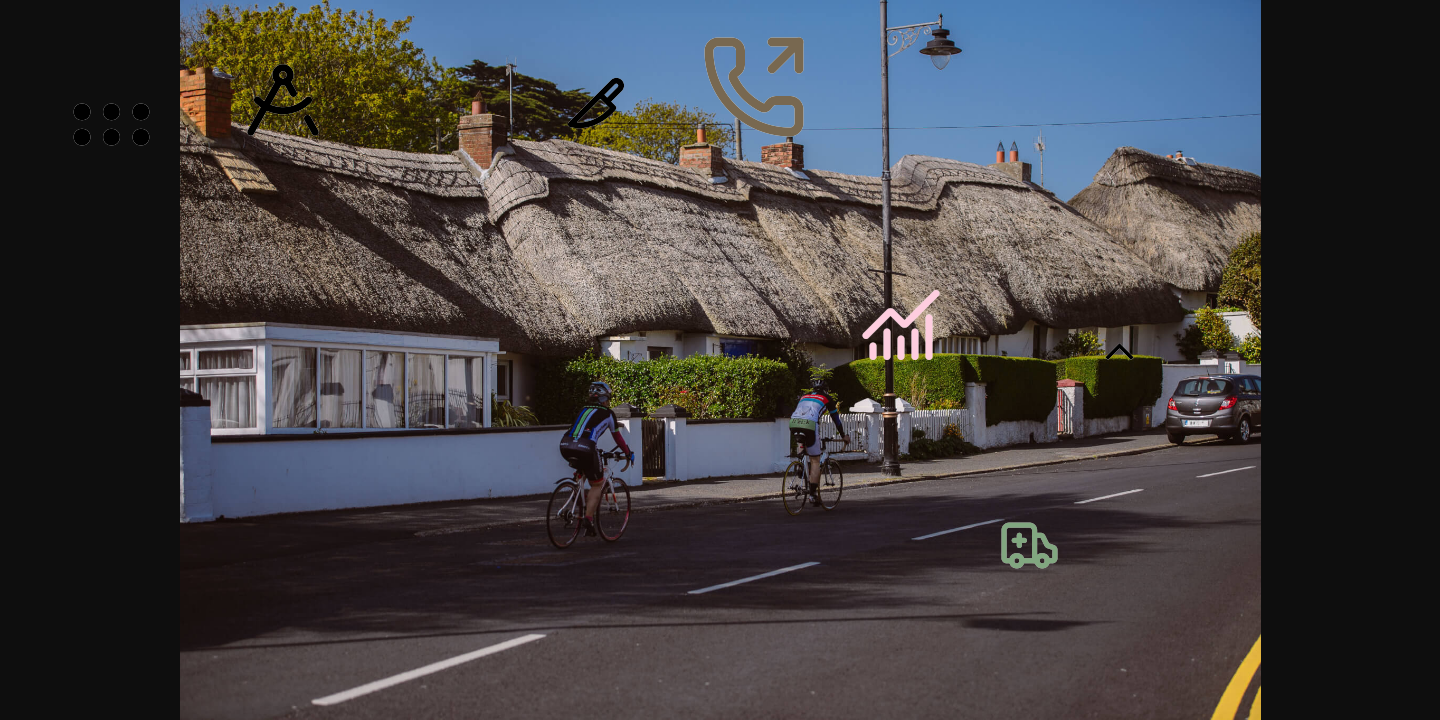 Image resolution: width=1440 pixels, height=720 pixels. What do you see at coordinates (754, 87) in the screenshot?
I see `make an outgoing call` at bounding box center [754, 87].